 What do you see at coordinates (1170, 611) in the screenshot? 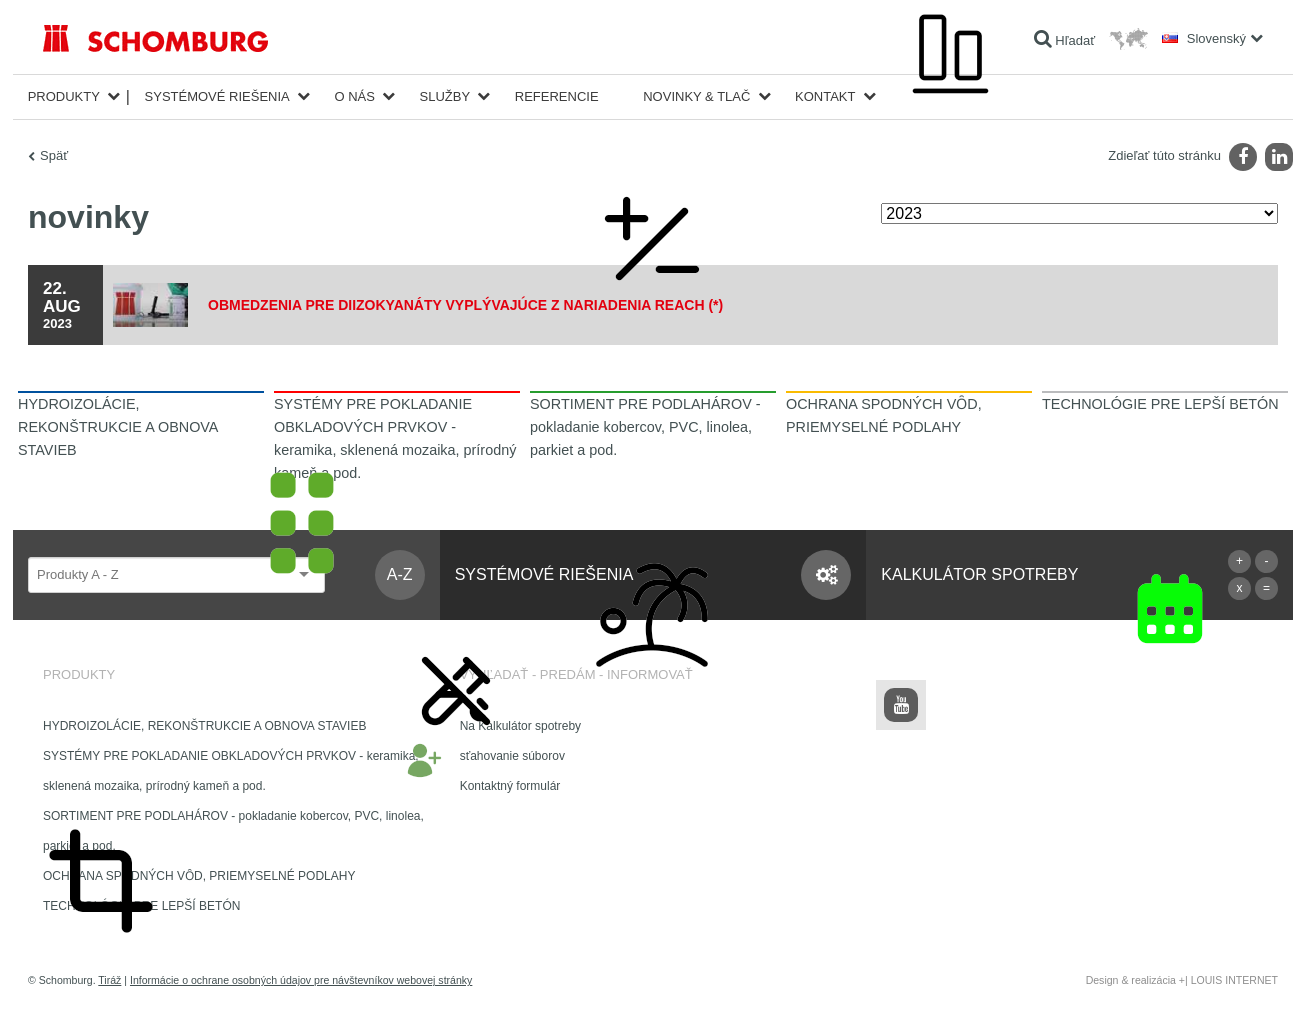
I see `view calendar or schedule` at bounding box center [1170, 611].